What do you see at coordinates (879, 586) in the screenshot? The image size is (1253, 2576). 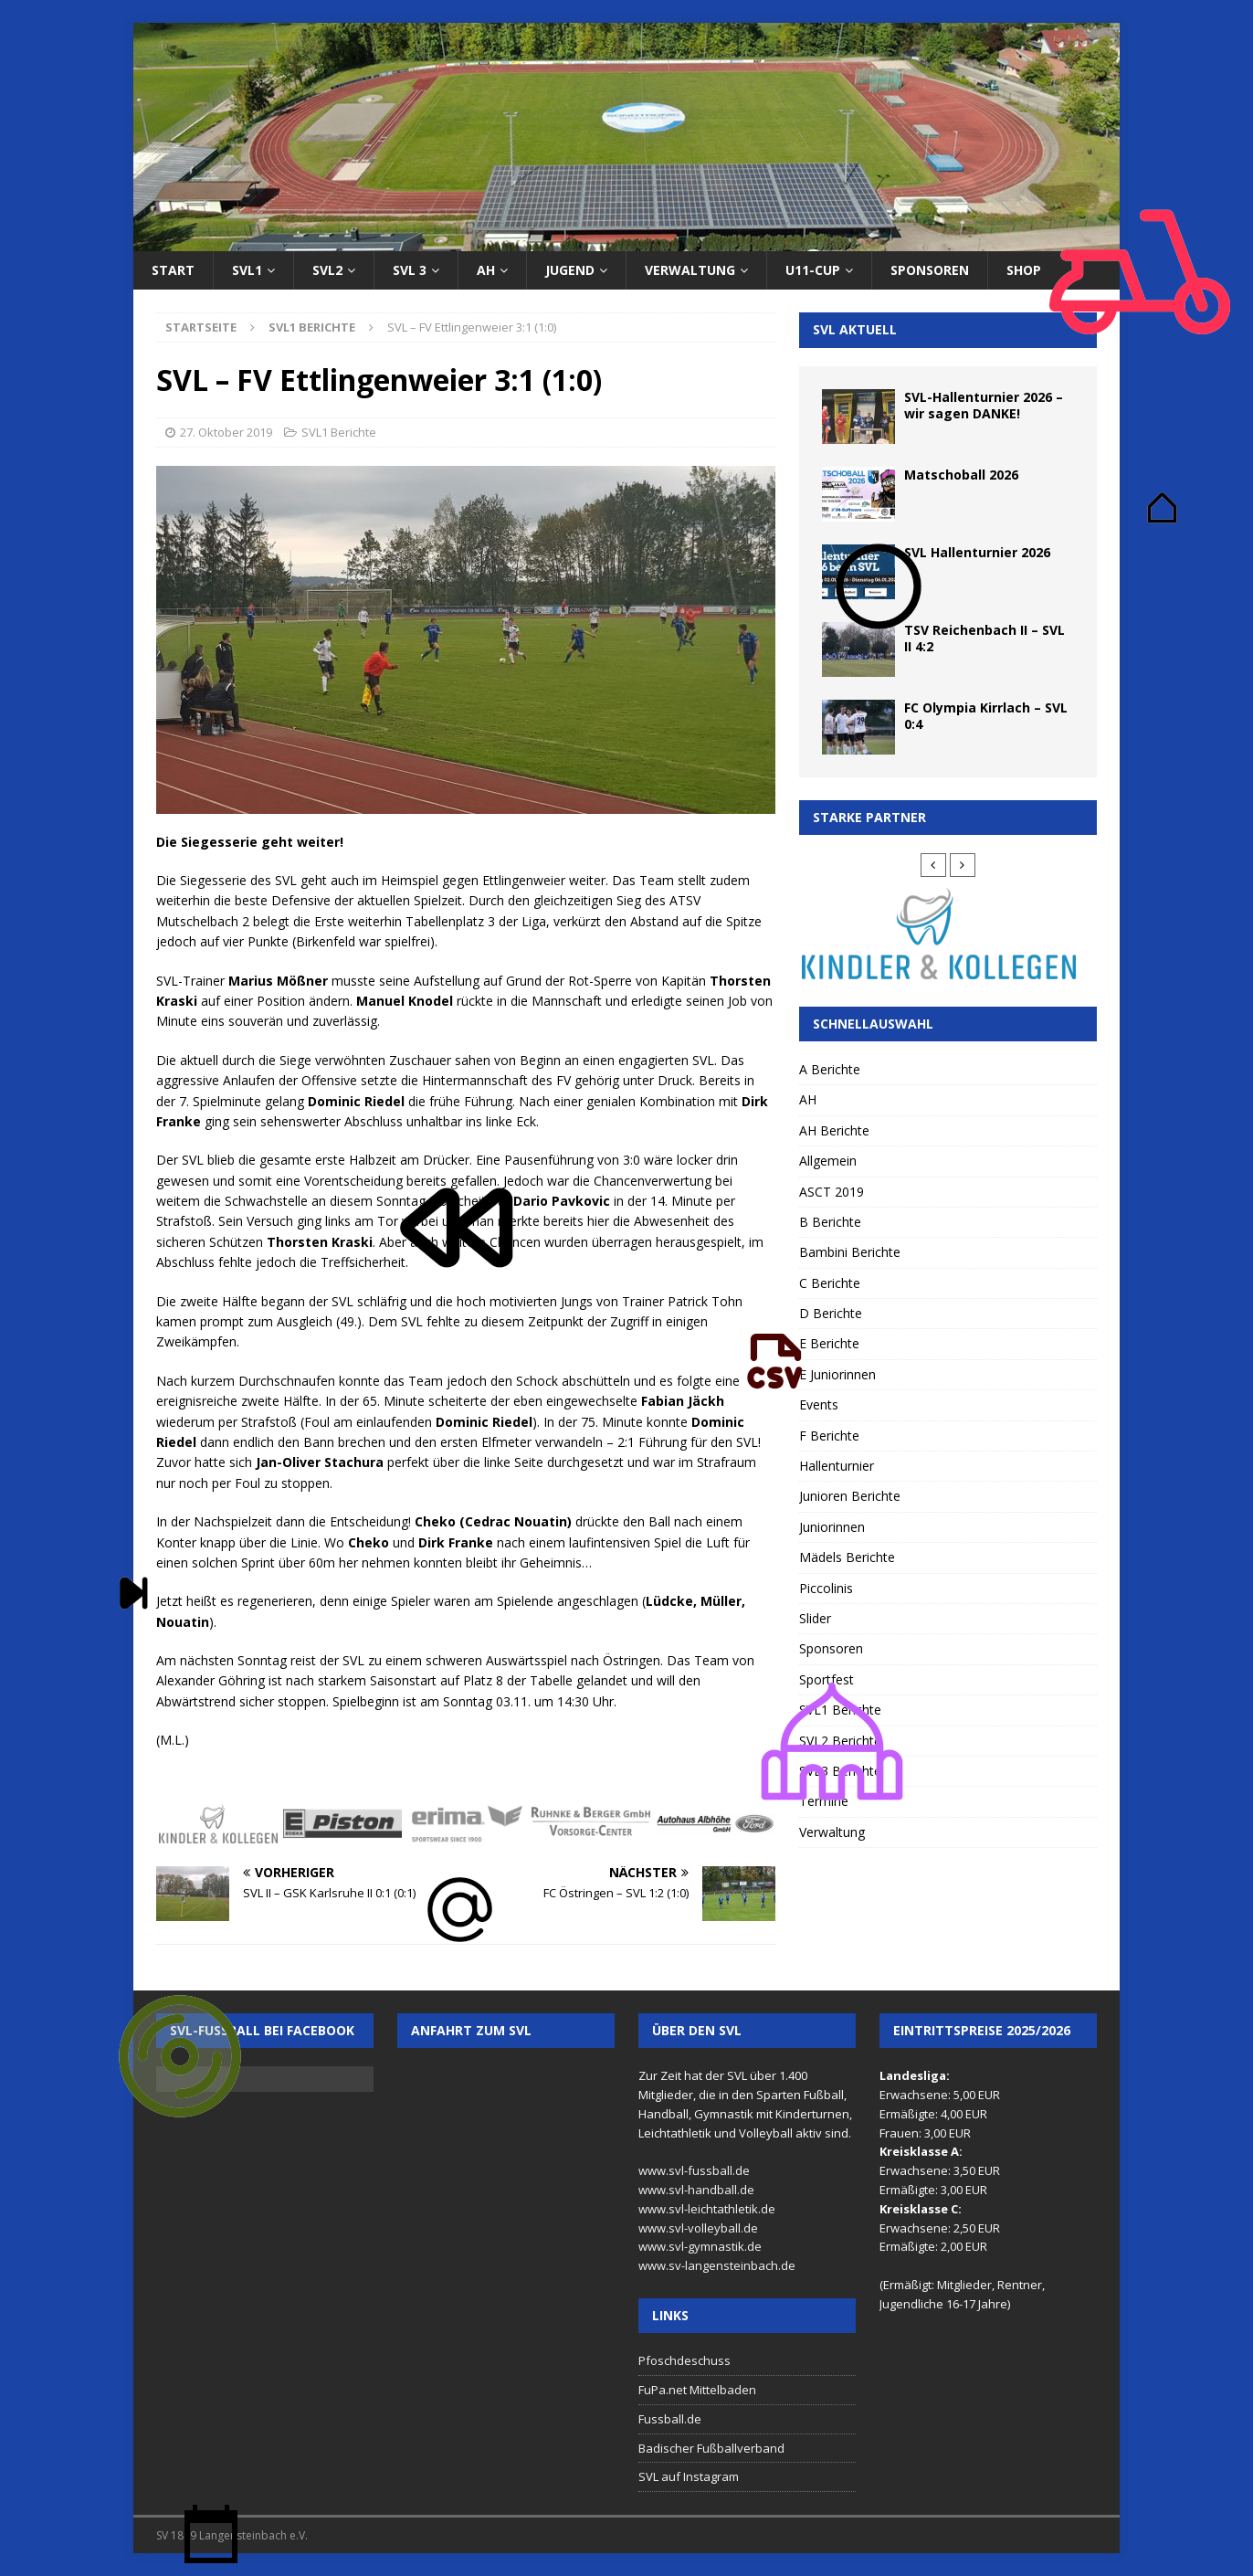 I see `unselected option in a radio button group` at bounding box center [879, 586].